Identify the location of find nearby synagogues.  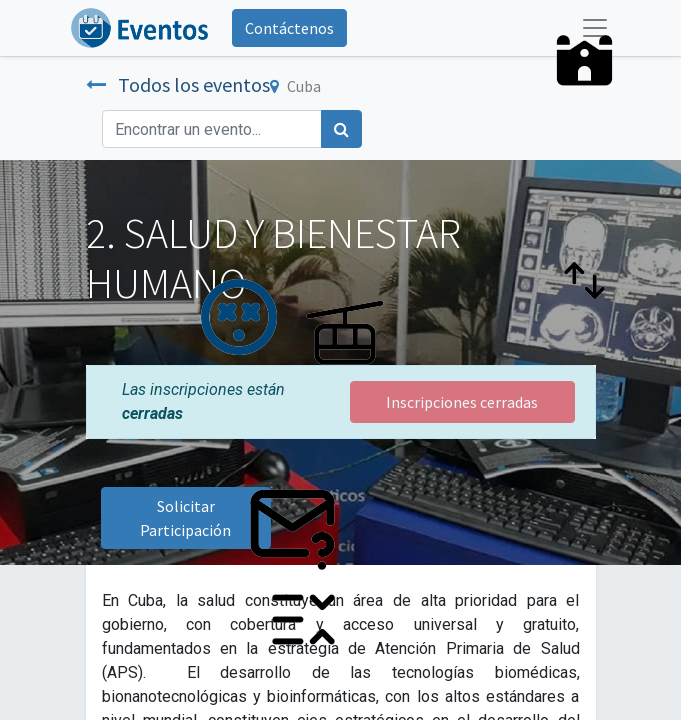
(584, 59).